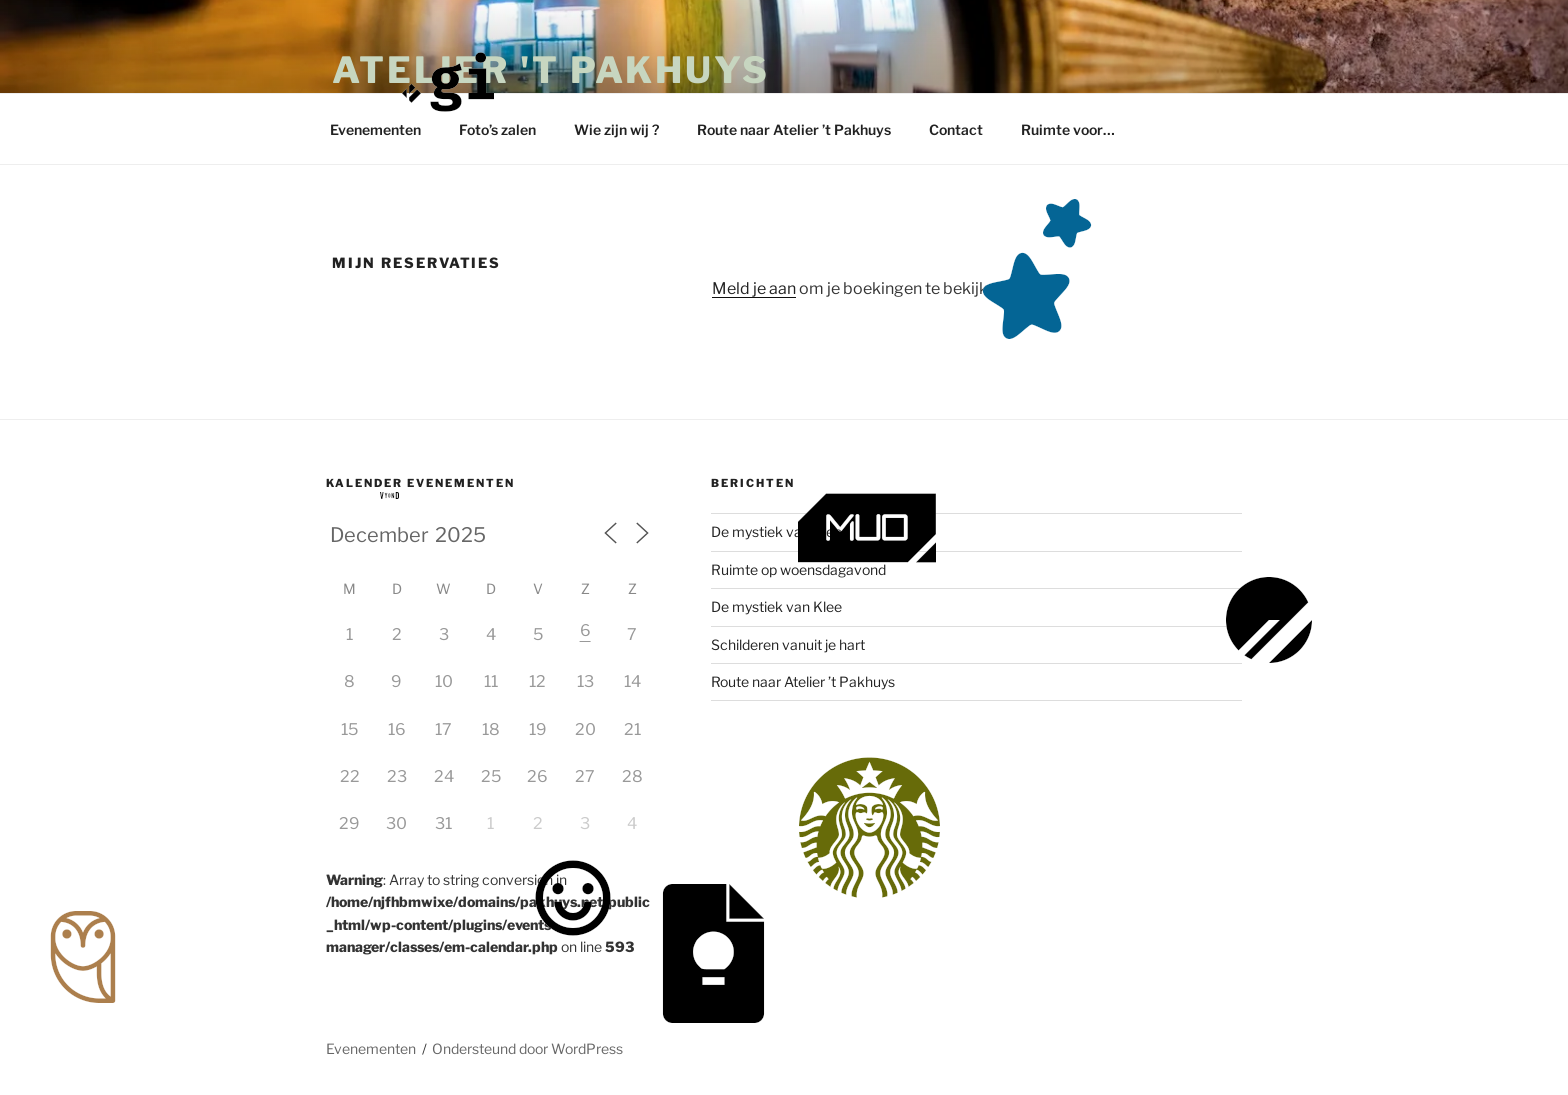 The width and height of the screenshot is (1568, 1095). Describe the element at coordinates (448, 82) in the screenshot. I see `visit gitignore.io website` at that location.